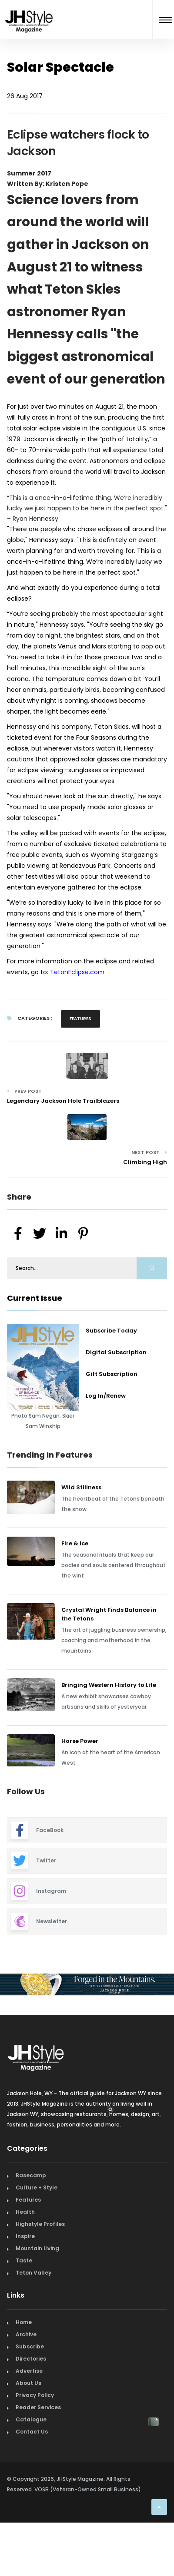 The width and height of the screenshot is (174, 2576). Describe the element at coordinates (110, 2109) in the screenshot. I see `adjust speaker or audio output volume` at that location.